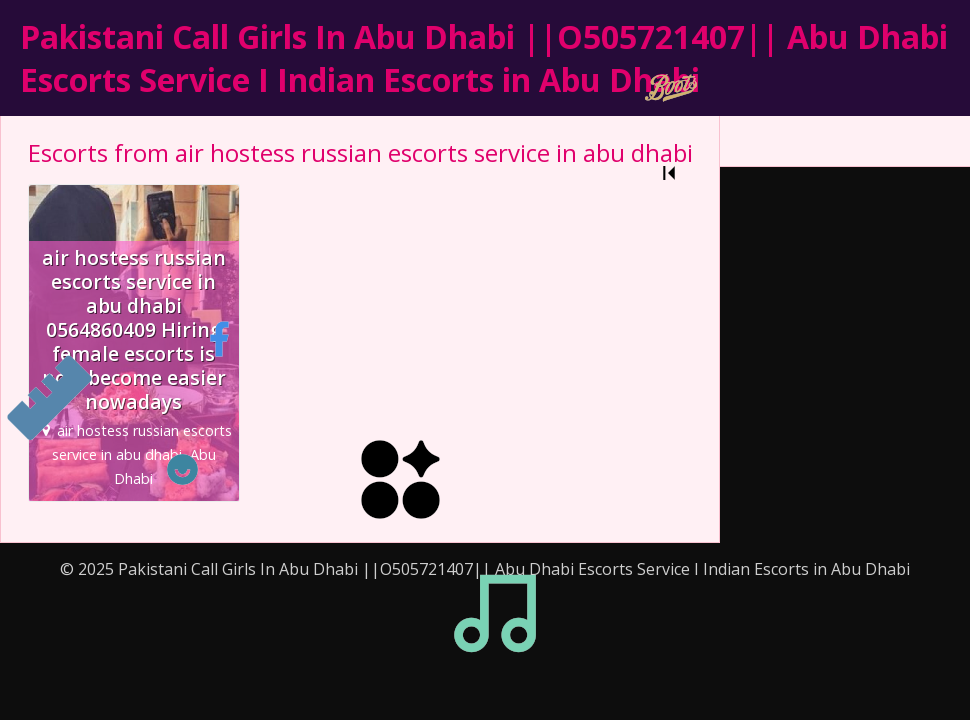  Describe the element at coordinates (182, 469) in the screenshot. I see `view your profile` at that location.